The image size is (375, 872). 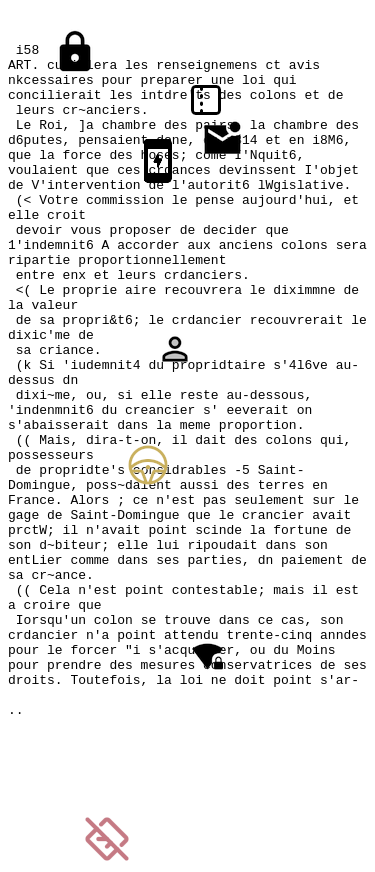 What do you see at coordinates (175, 349) in the screenshot?
I see `view your profile` at bounding box center [175, 349].